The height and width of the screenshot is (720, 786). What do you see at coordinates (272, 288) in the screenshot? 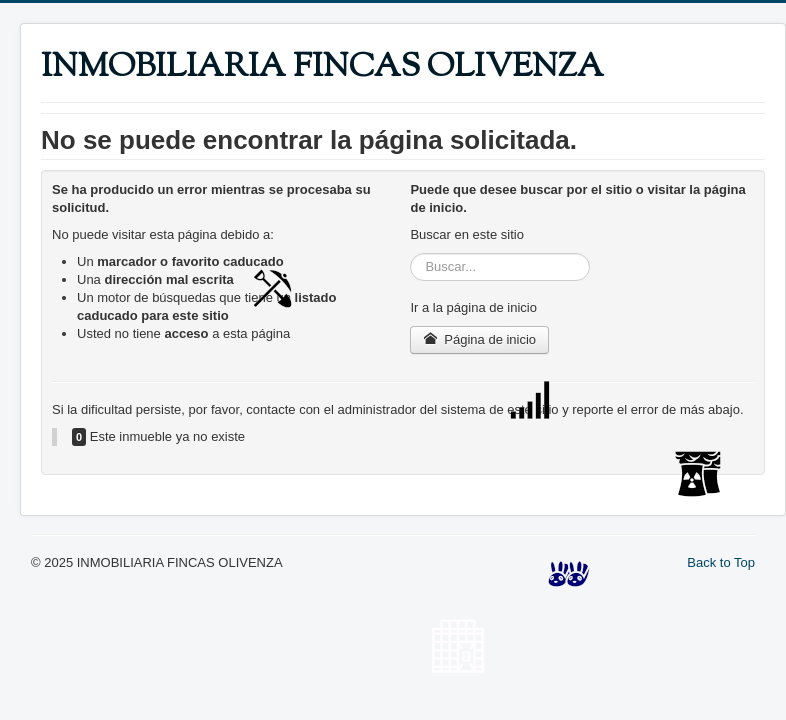
I see `dig-dug game icon` at bounding box center [272, 288].